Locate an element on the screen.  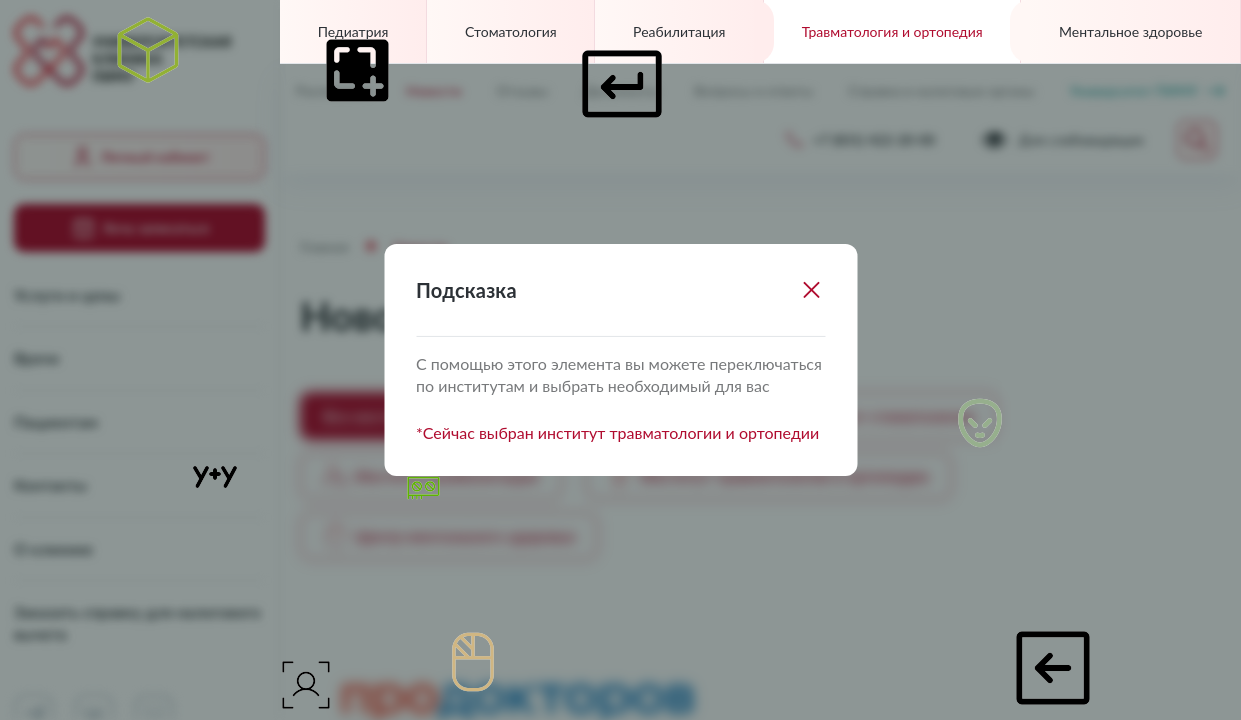
indicates left mouse button click action is located at coordinates (473, 662).